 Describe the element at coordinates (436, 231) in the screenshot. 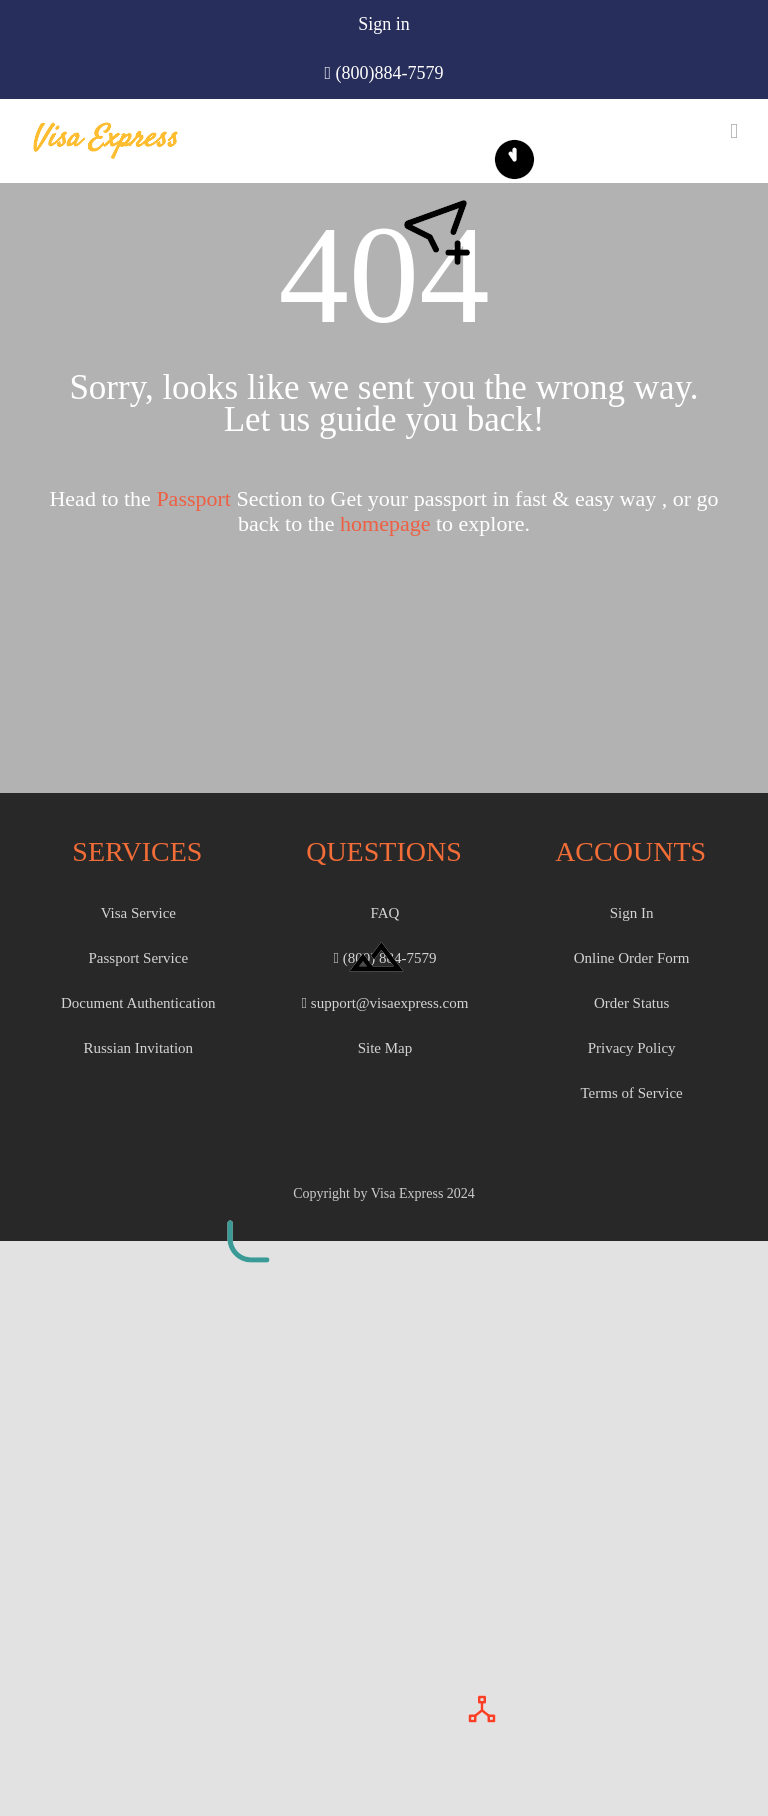

I see `add a new location pin` at that location.